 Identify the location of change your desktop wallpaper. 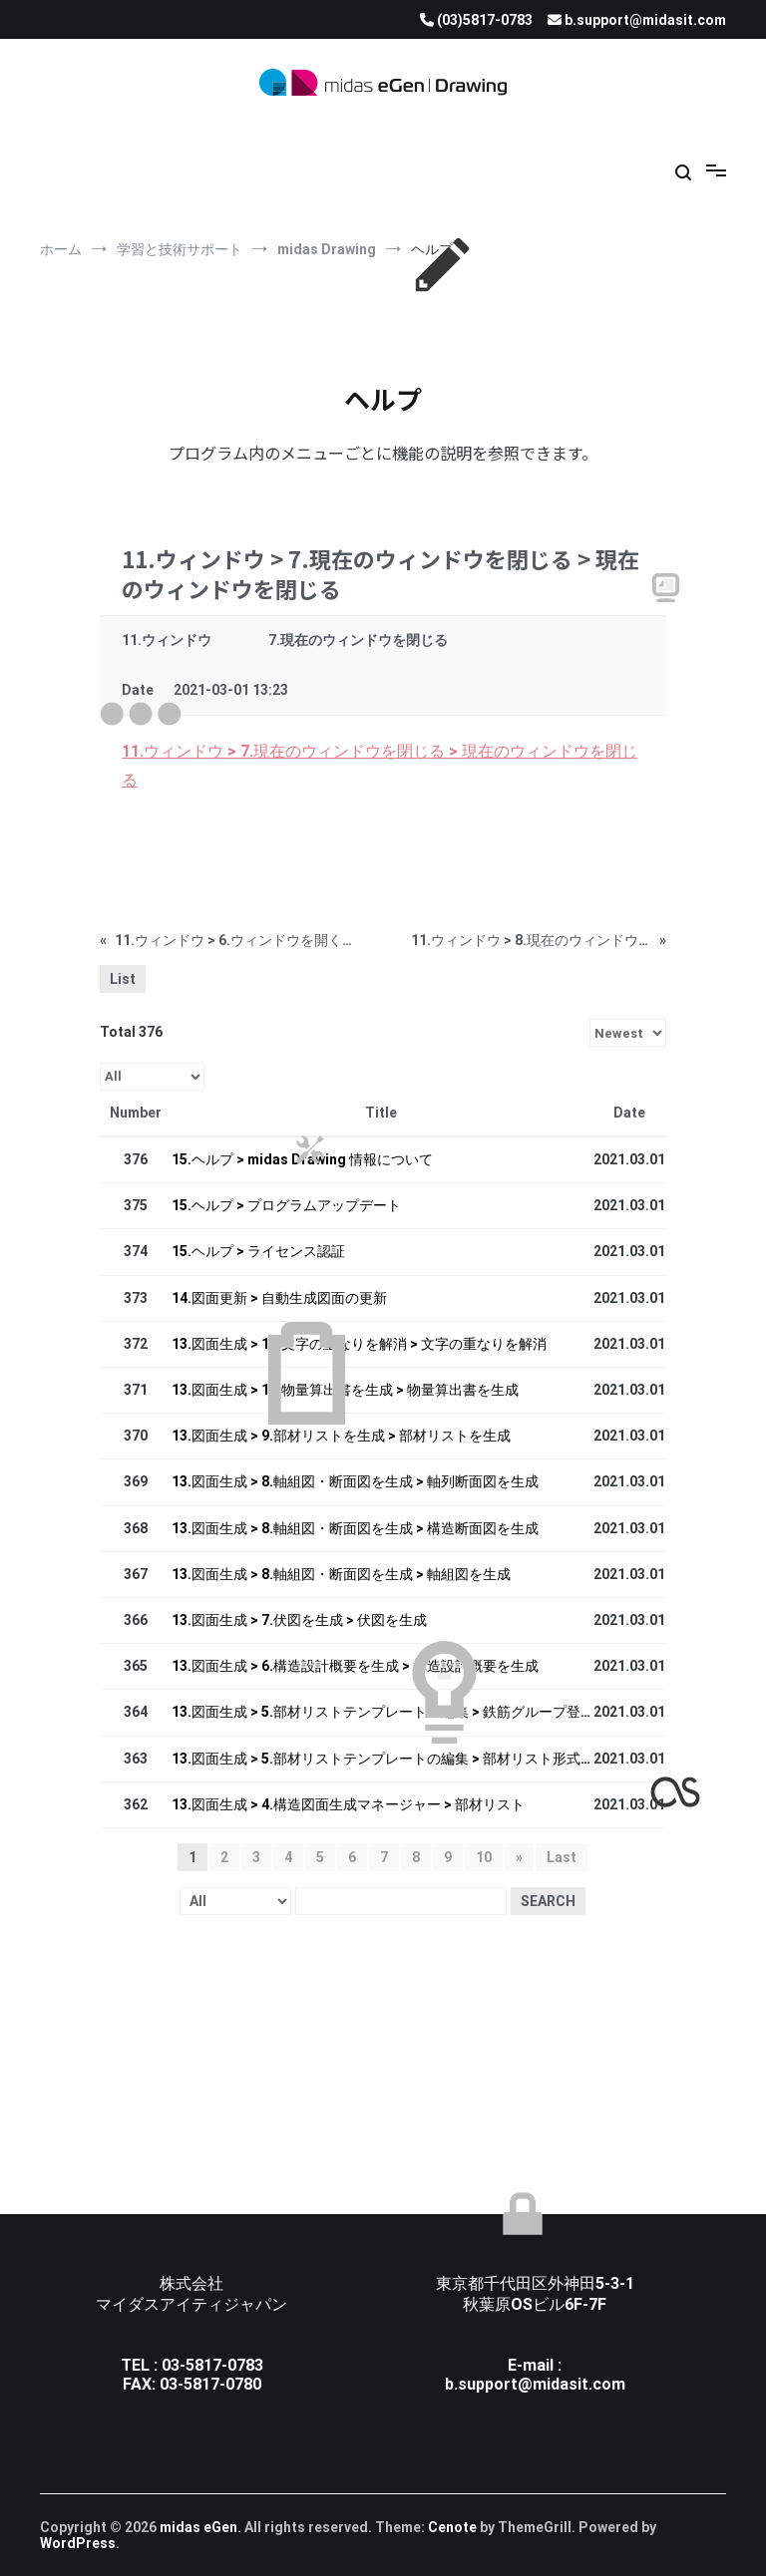
(665, 586).